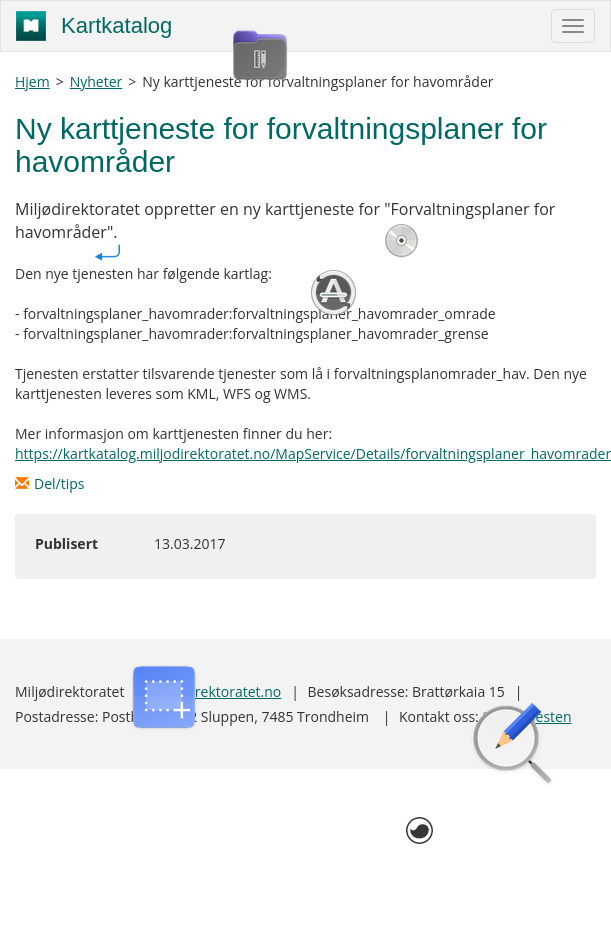  Describe the element at coordinates (107, 251) in the screenshot. I see `reply to an email message` at that location.